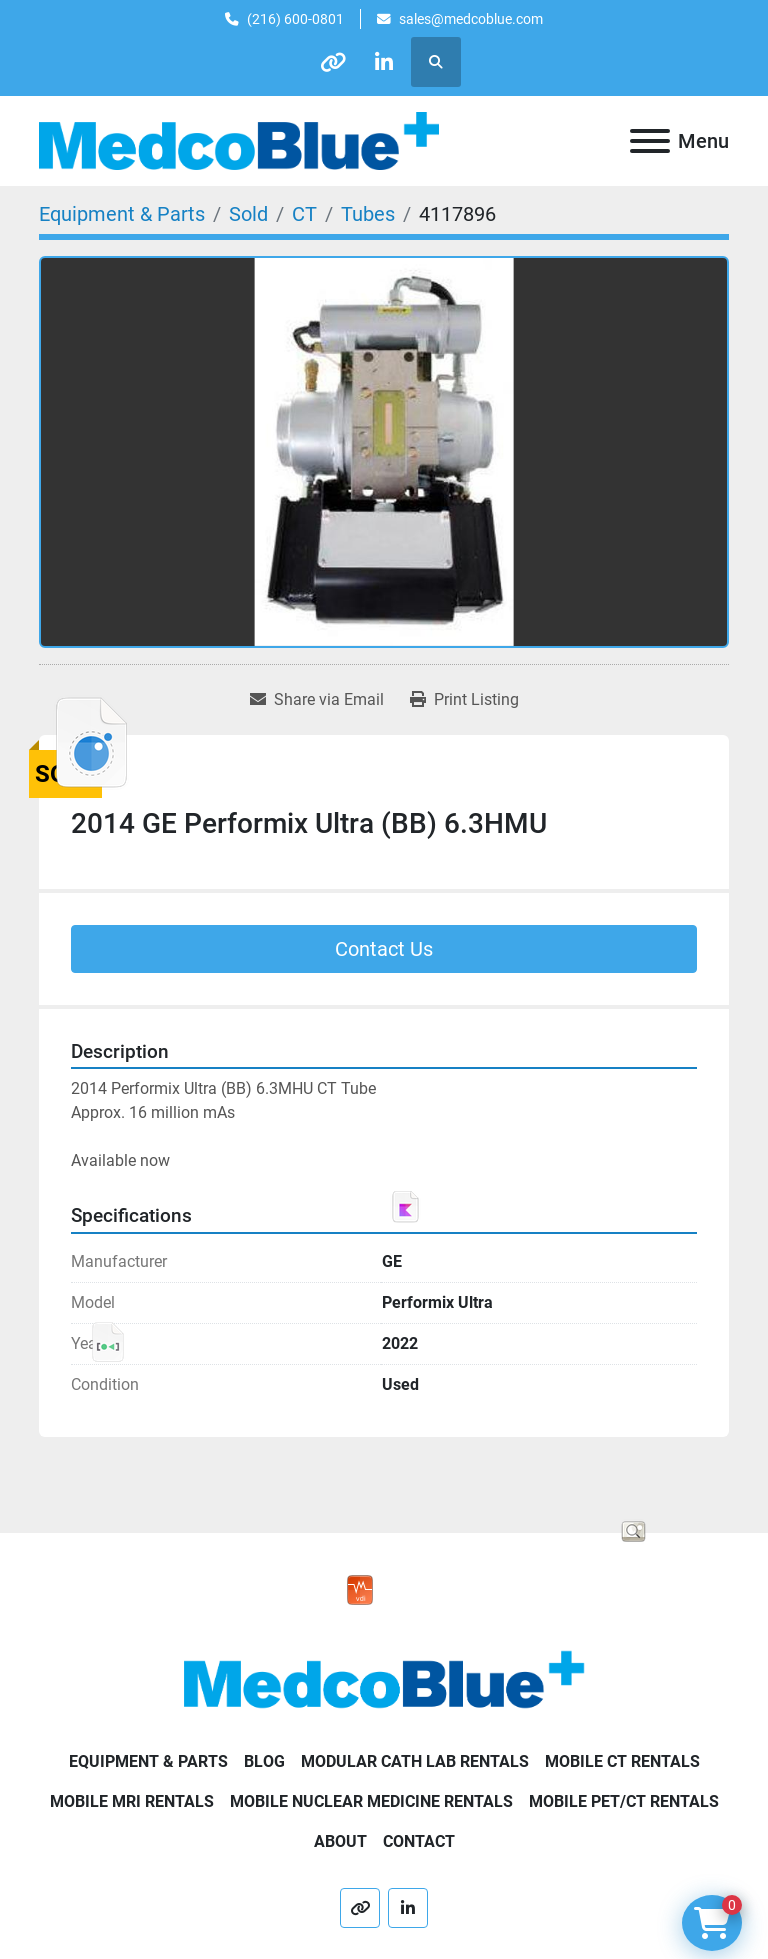 The width and height of the screenshot is (768, 1959). What do you see at coordinates (405, 1206) in the screenshot?
I see `indicates a kotlin source code file` at bounding box center [405, 1206].